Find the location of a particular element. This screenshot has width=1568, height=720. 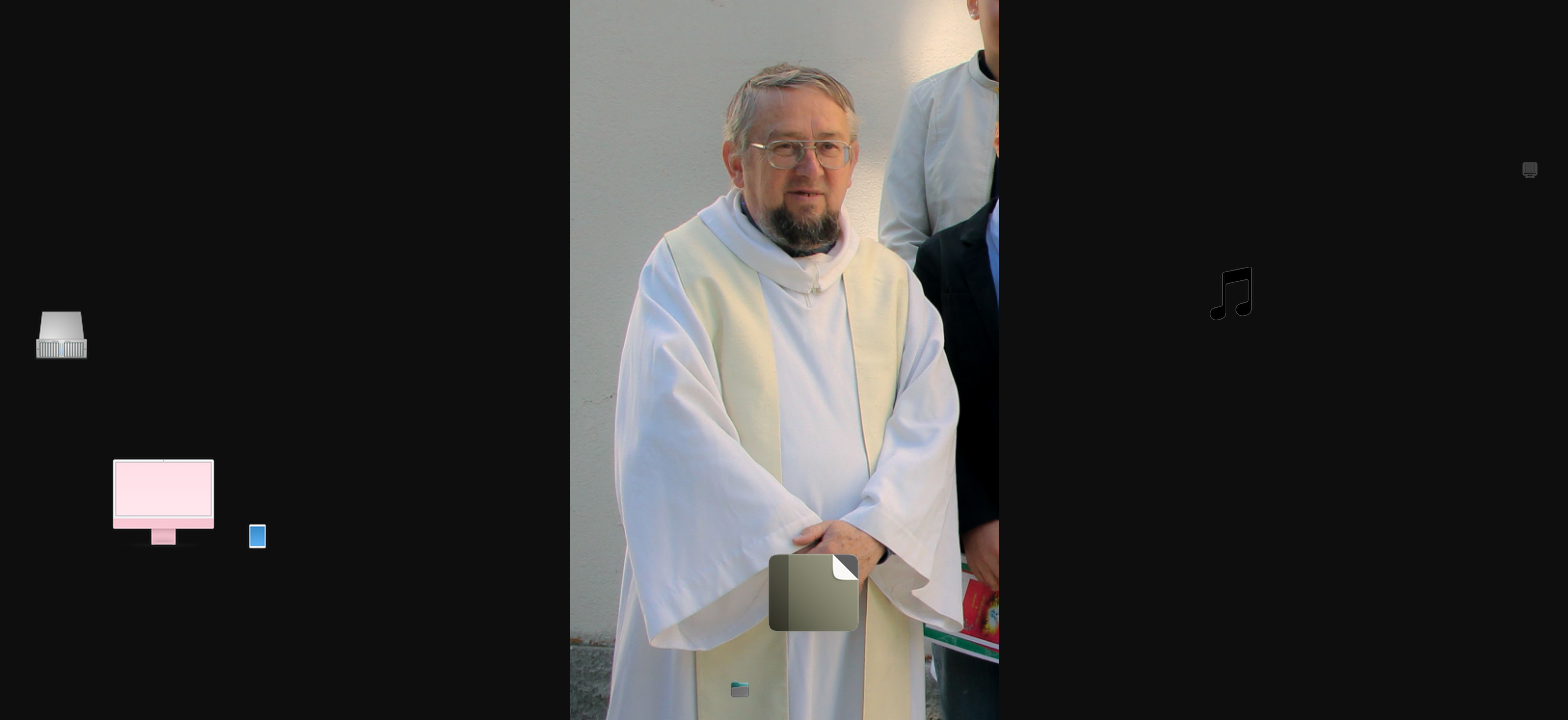

indicates this mac in system preferences or finder is located at coordinates (163, 500).